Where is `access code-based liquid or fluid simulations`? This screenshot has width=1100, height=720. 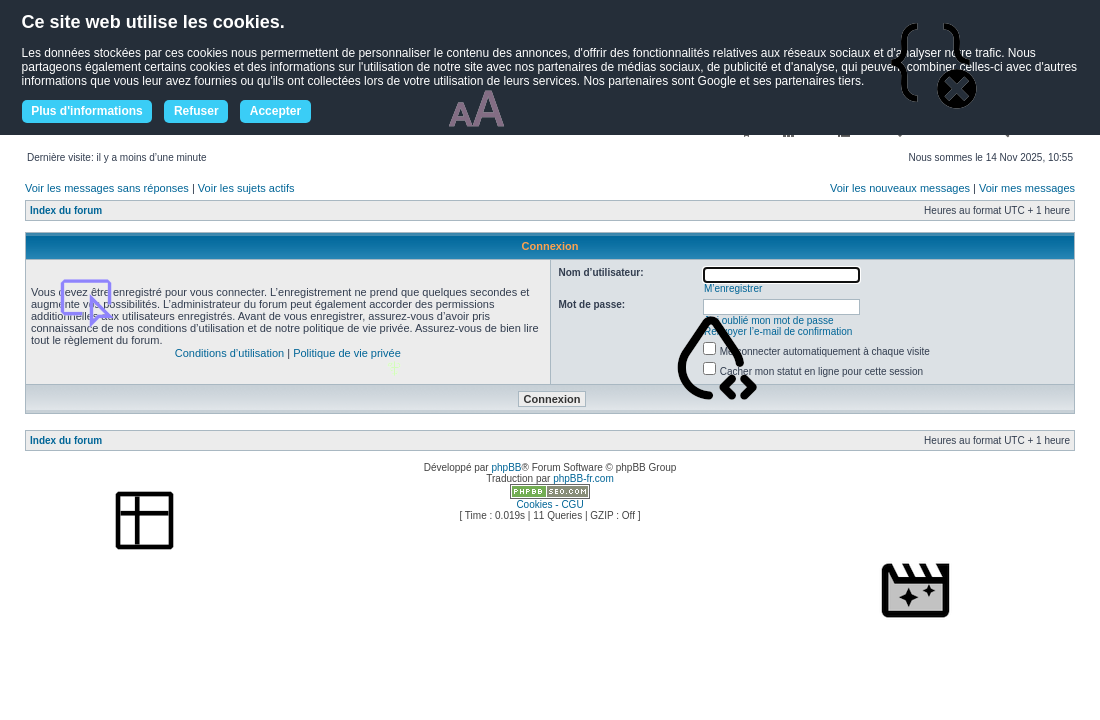 access code-based liquid or fluid simulations is located at coordinates (711, 358).